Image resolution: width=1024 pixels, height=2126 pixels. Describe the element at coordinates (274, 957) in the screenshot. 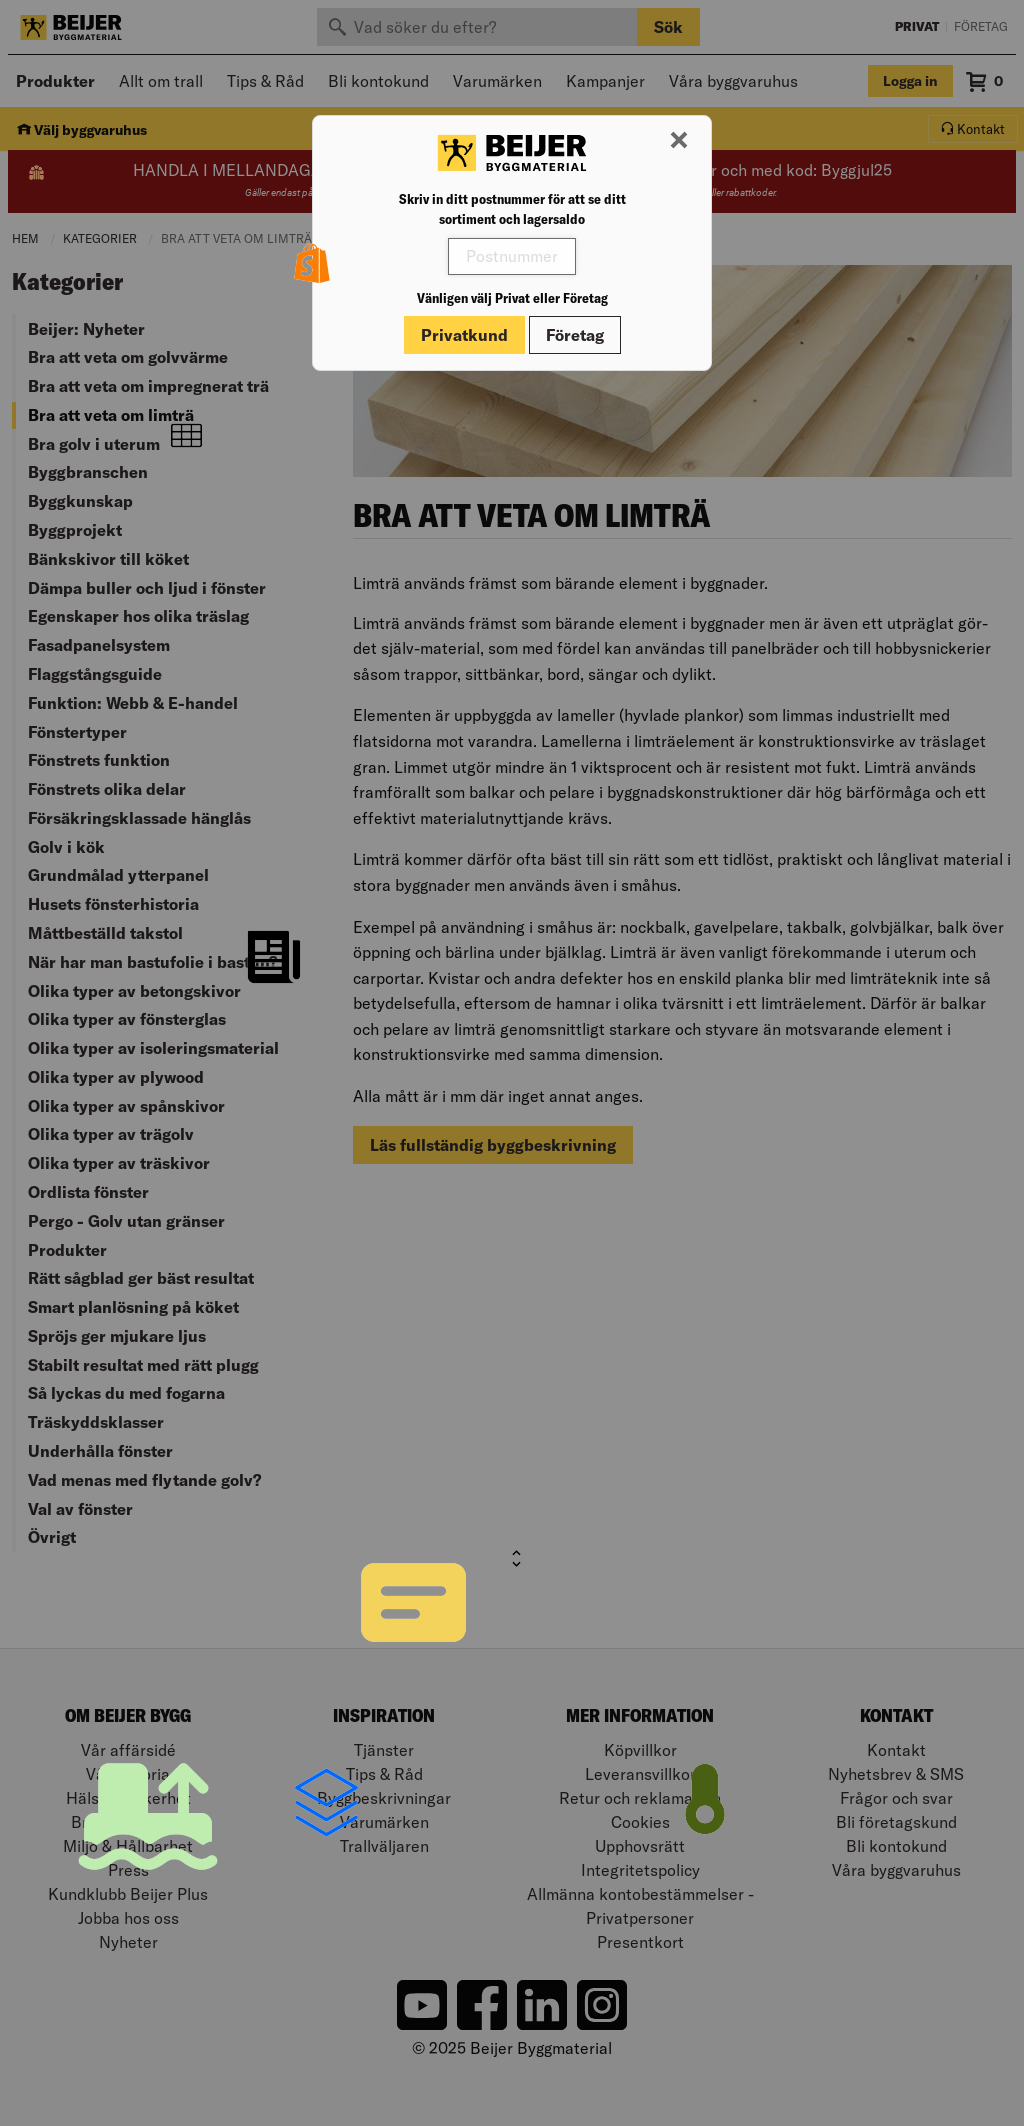

I see `view news or articles` at that location.